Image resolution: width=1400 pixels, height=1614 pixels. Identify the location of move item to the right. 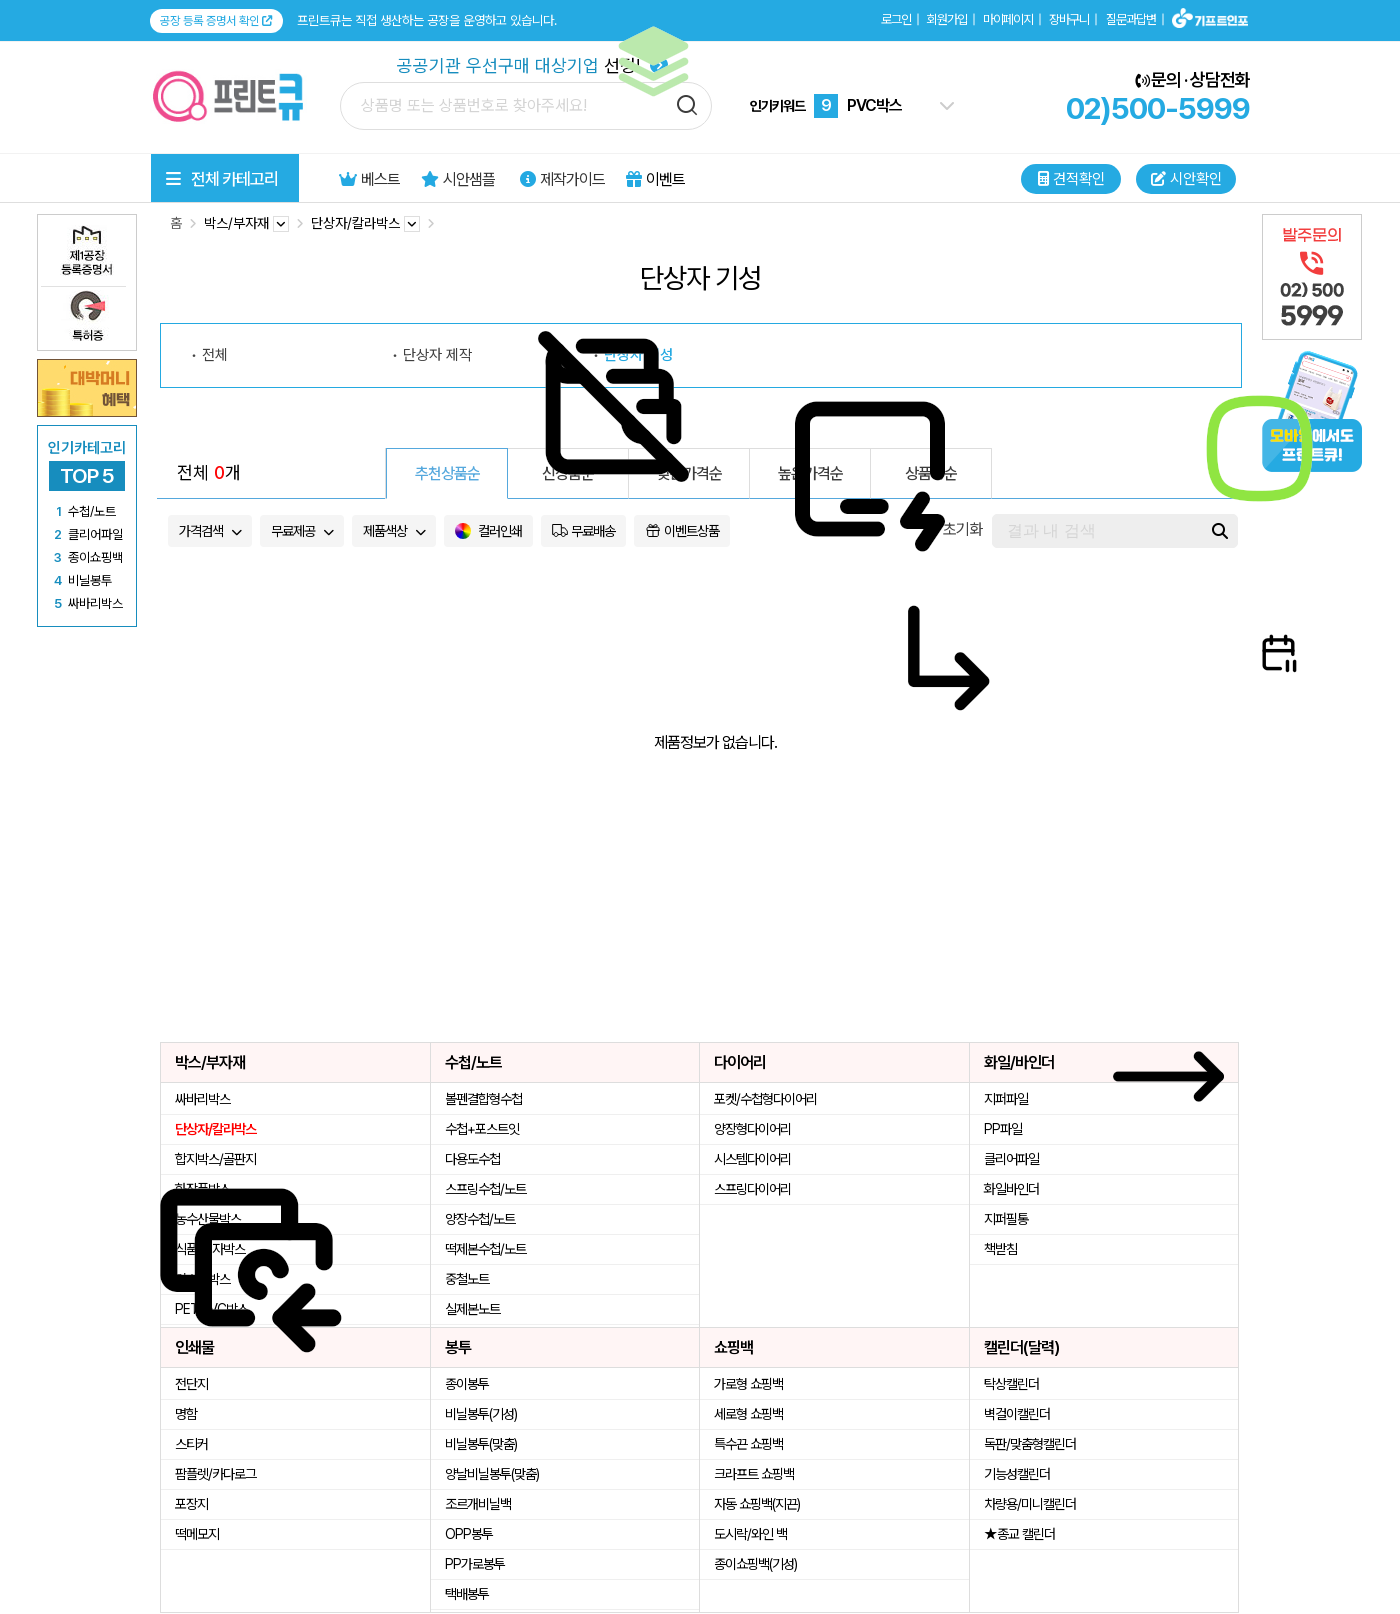
(1168, 1076).